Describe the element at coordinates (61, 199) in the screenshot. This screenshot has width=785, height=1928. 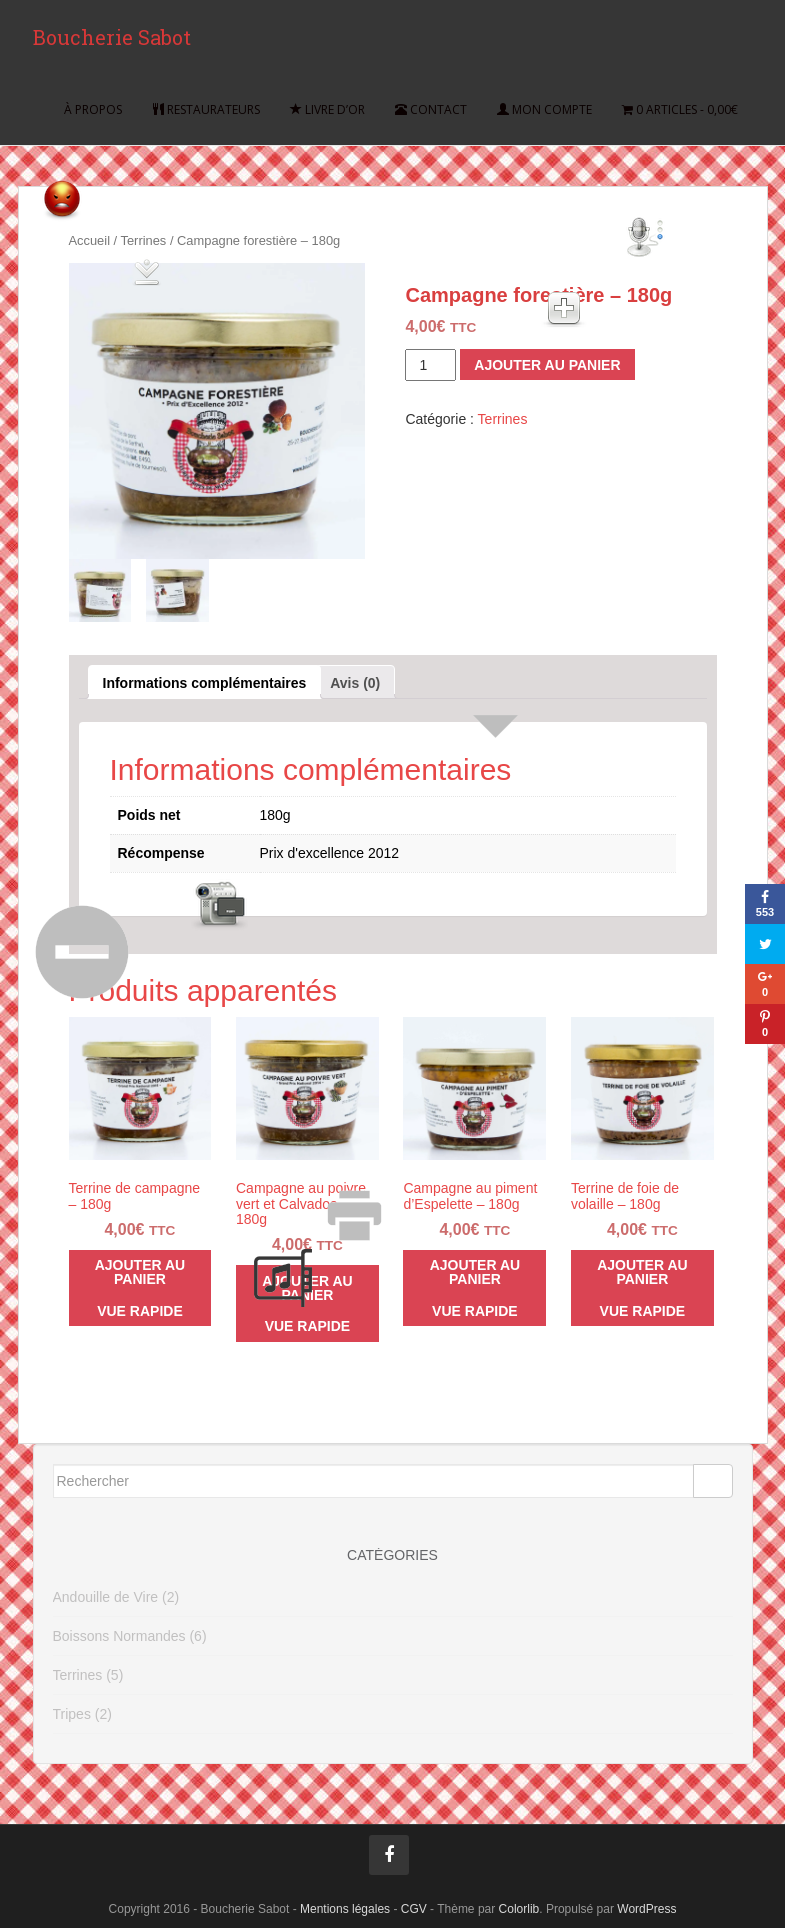
I see `indicates angry or frustrated reaction` at that location.